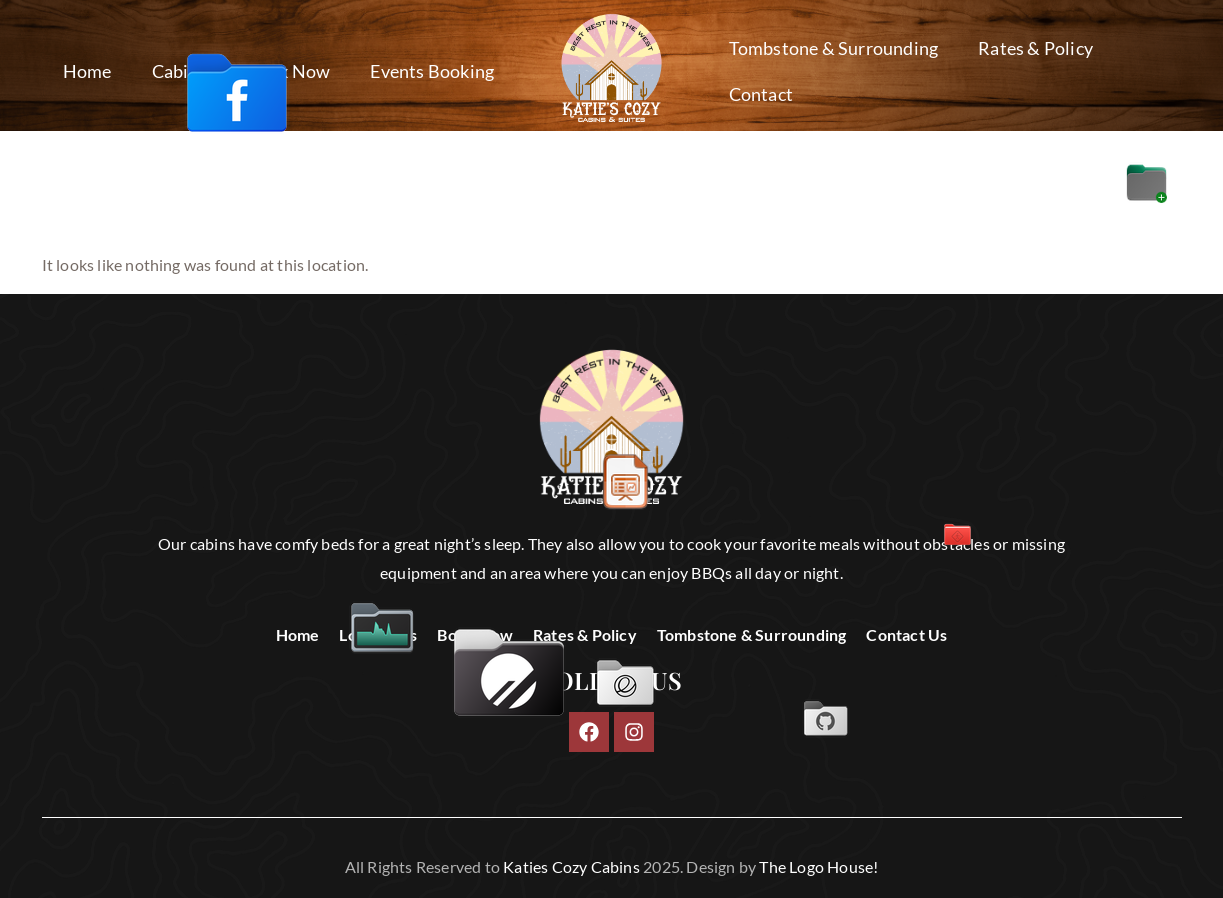 This screenshot has height=898, width=1223. Describe the element at coordinates (382, 629) in the screenshot. I see `open system monitoring files` at that location.